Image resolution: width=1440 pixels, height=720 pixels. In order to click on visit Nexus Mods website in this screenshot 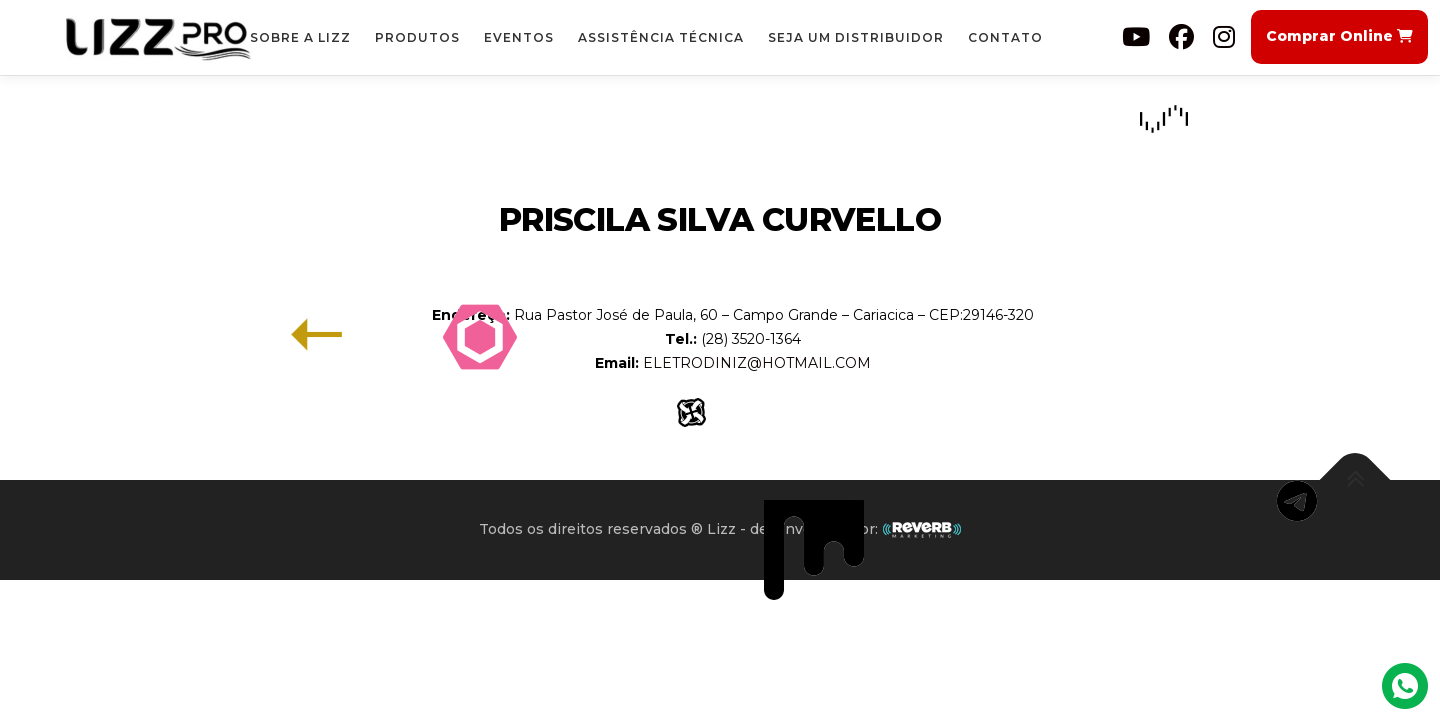, I will do `click(691, 412)`.